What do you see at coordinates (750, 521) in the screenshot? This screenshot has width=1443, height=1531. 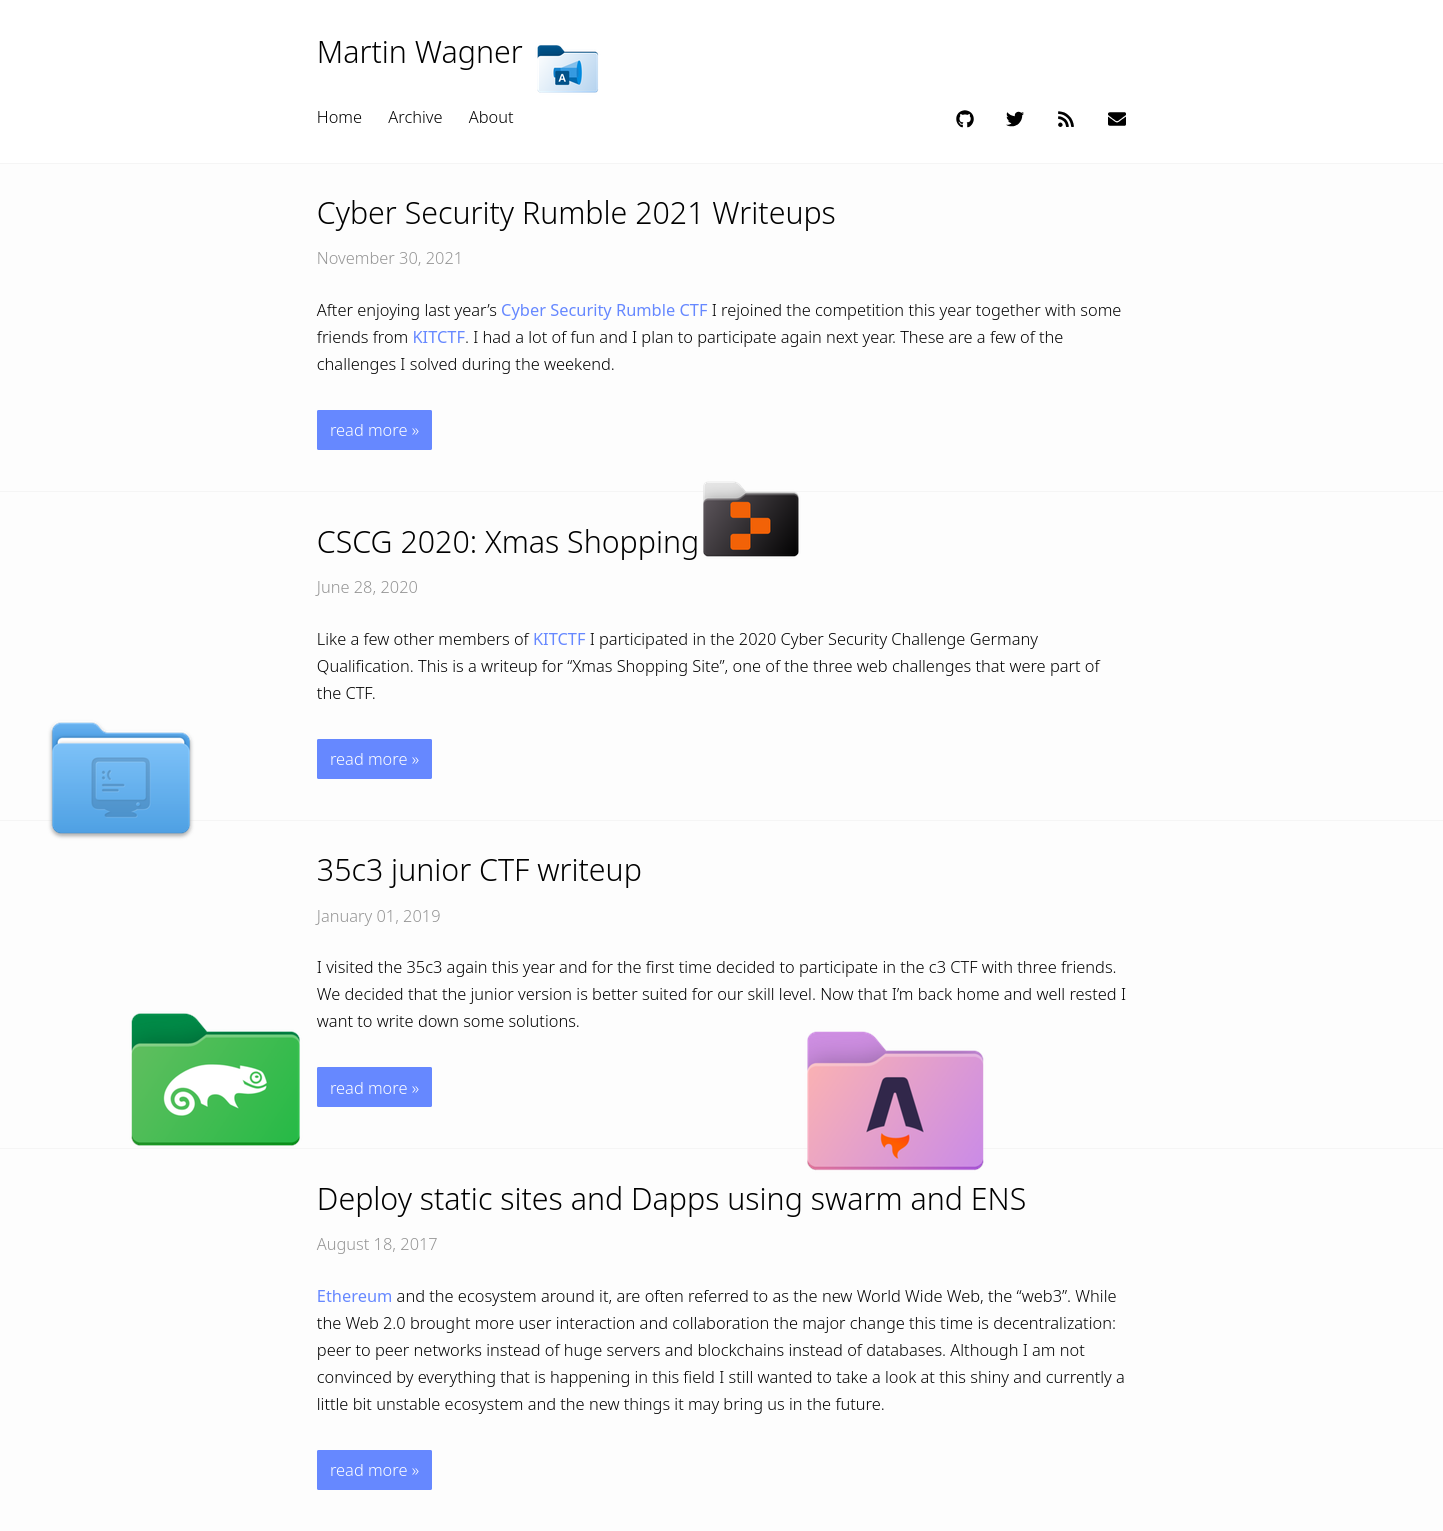 I see `open replit project folder` at bounding box center [750, 521].